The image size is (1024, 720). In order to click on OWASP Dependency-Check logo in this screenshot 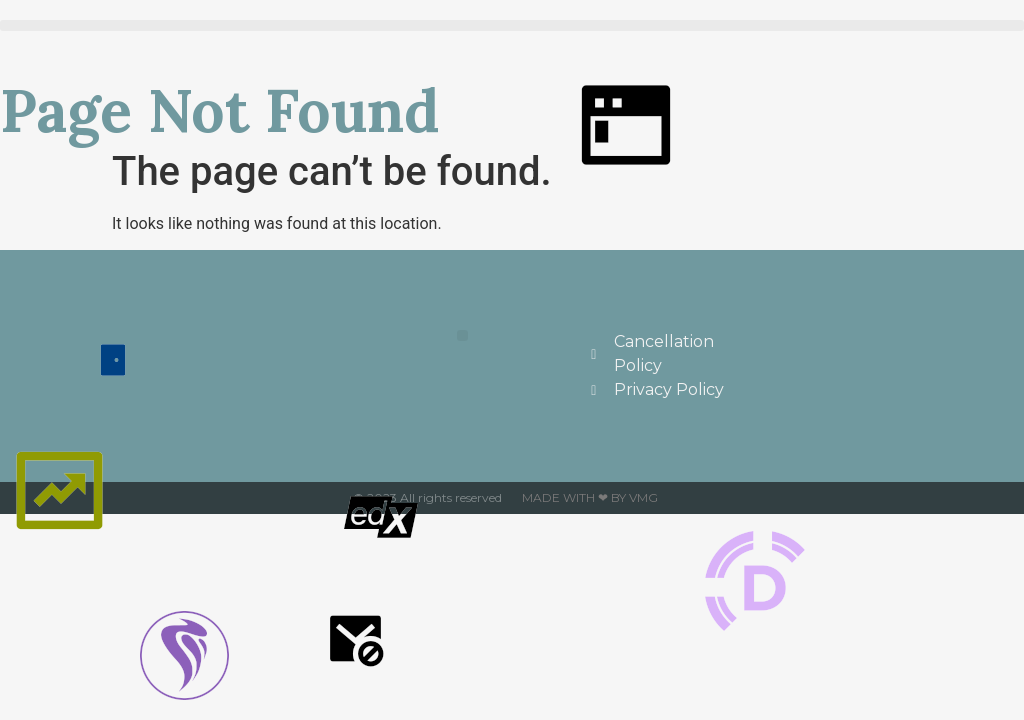, I will do `click(755, 581)`.